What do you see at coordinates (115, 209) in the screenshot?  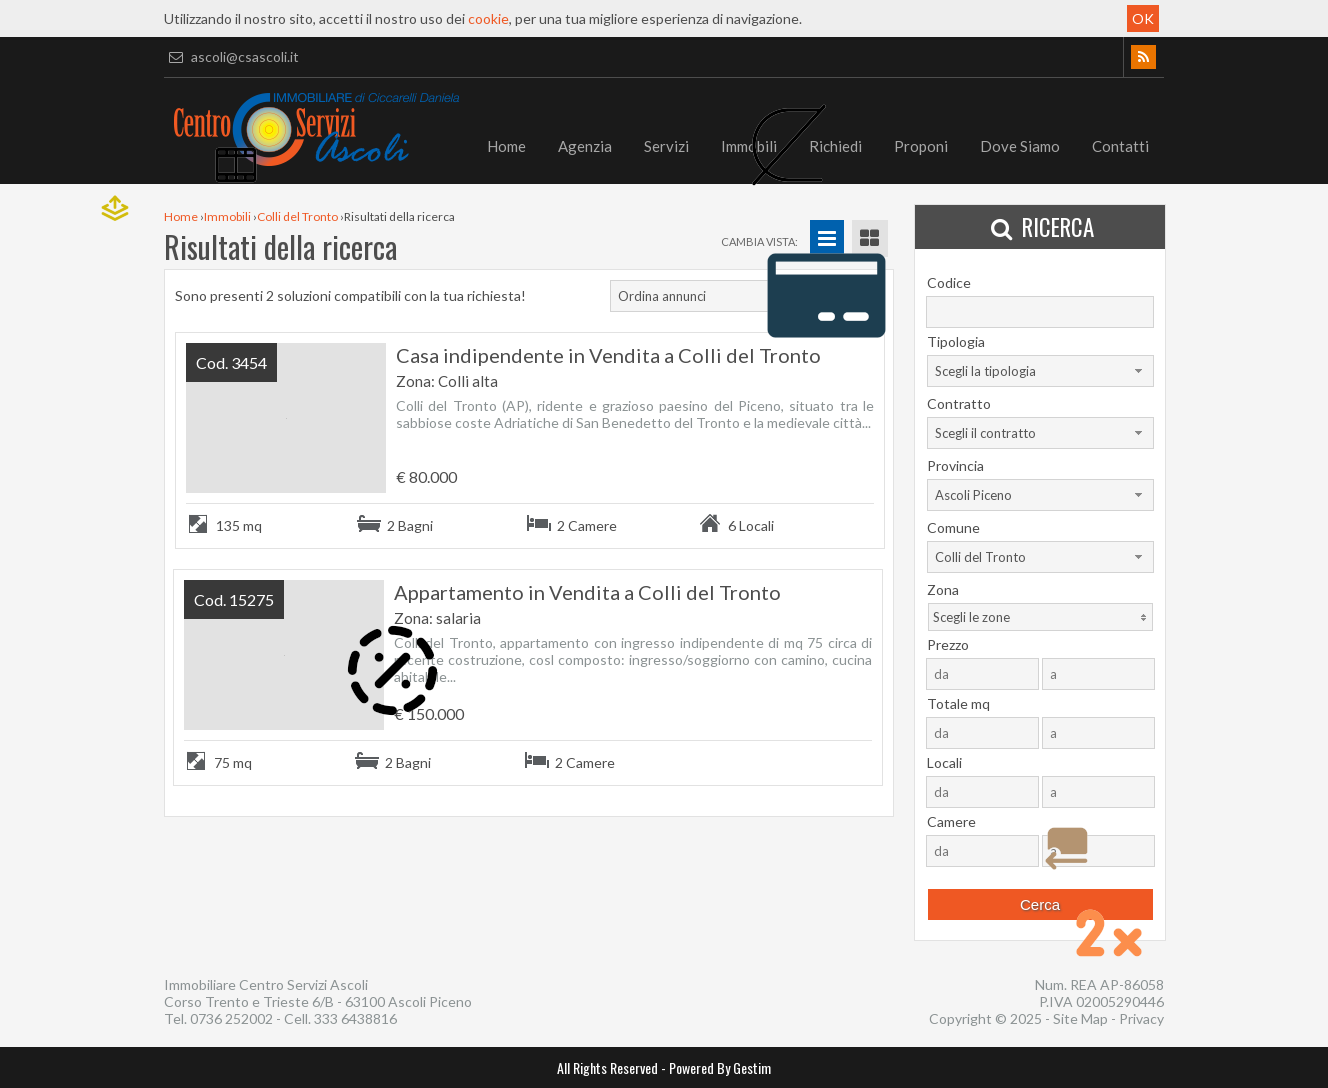 I see `pop item from stack` at bounding box center [115, 209].